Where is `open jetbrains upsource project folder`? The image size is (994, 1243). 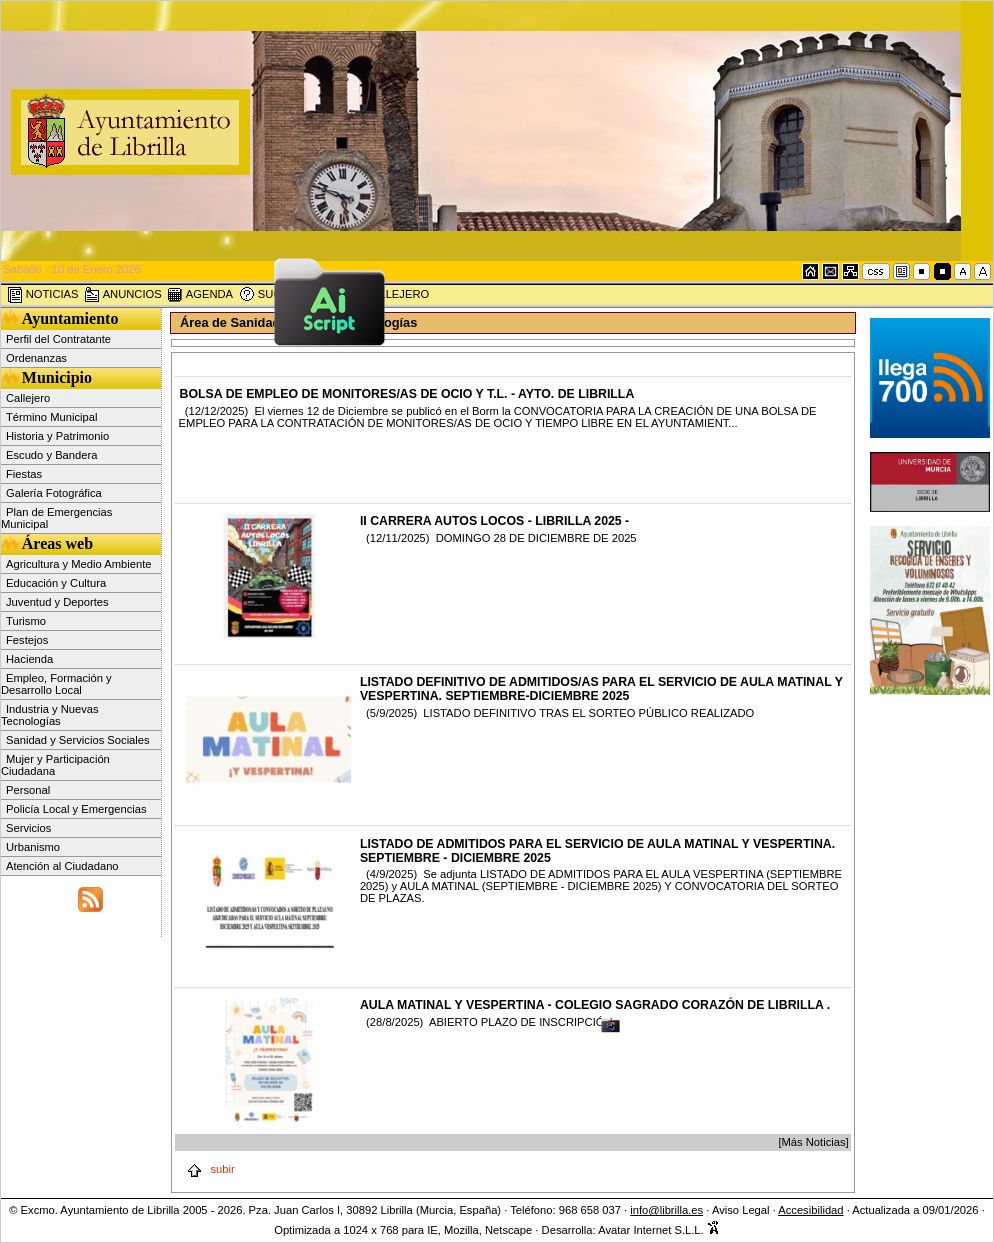
open jetbrains upsource project folder is located at coordinates (610, 1025).